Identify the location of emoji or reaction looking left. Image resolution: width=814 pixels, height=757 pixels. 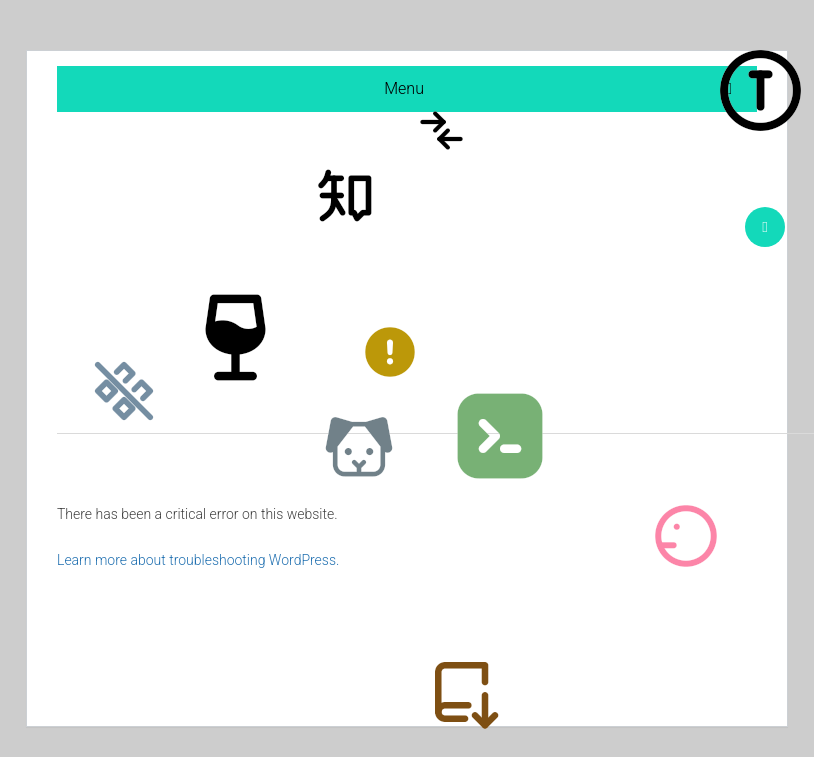
(686, 536).